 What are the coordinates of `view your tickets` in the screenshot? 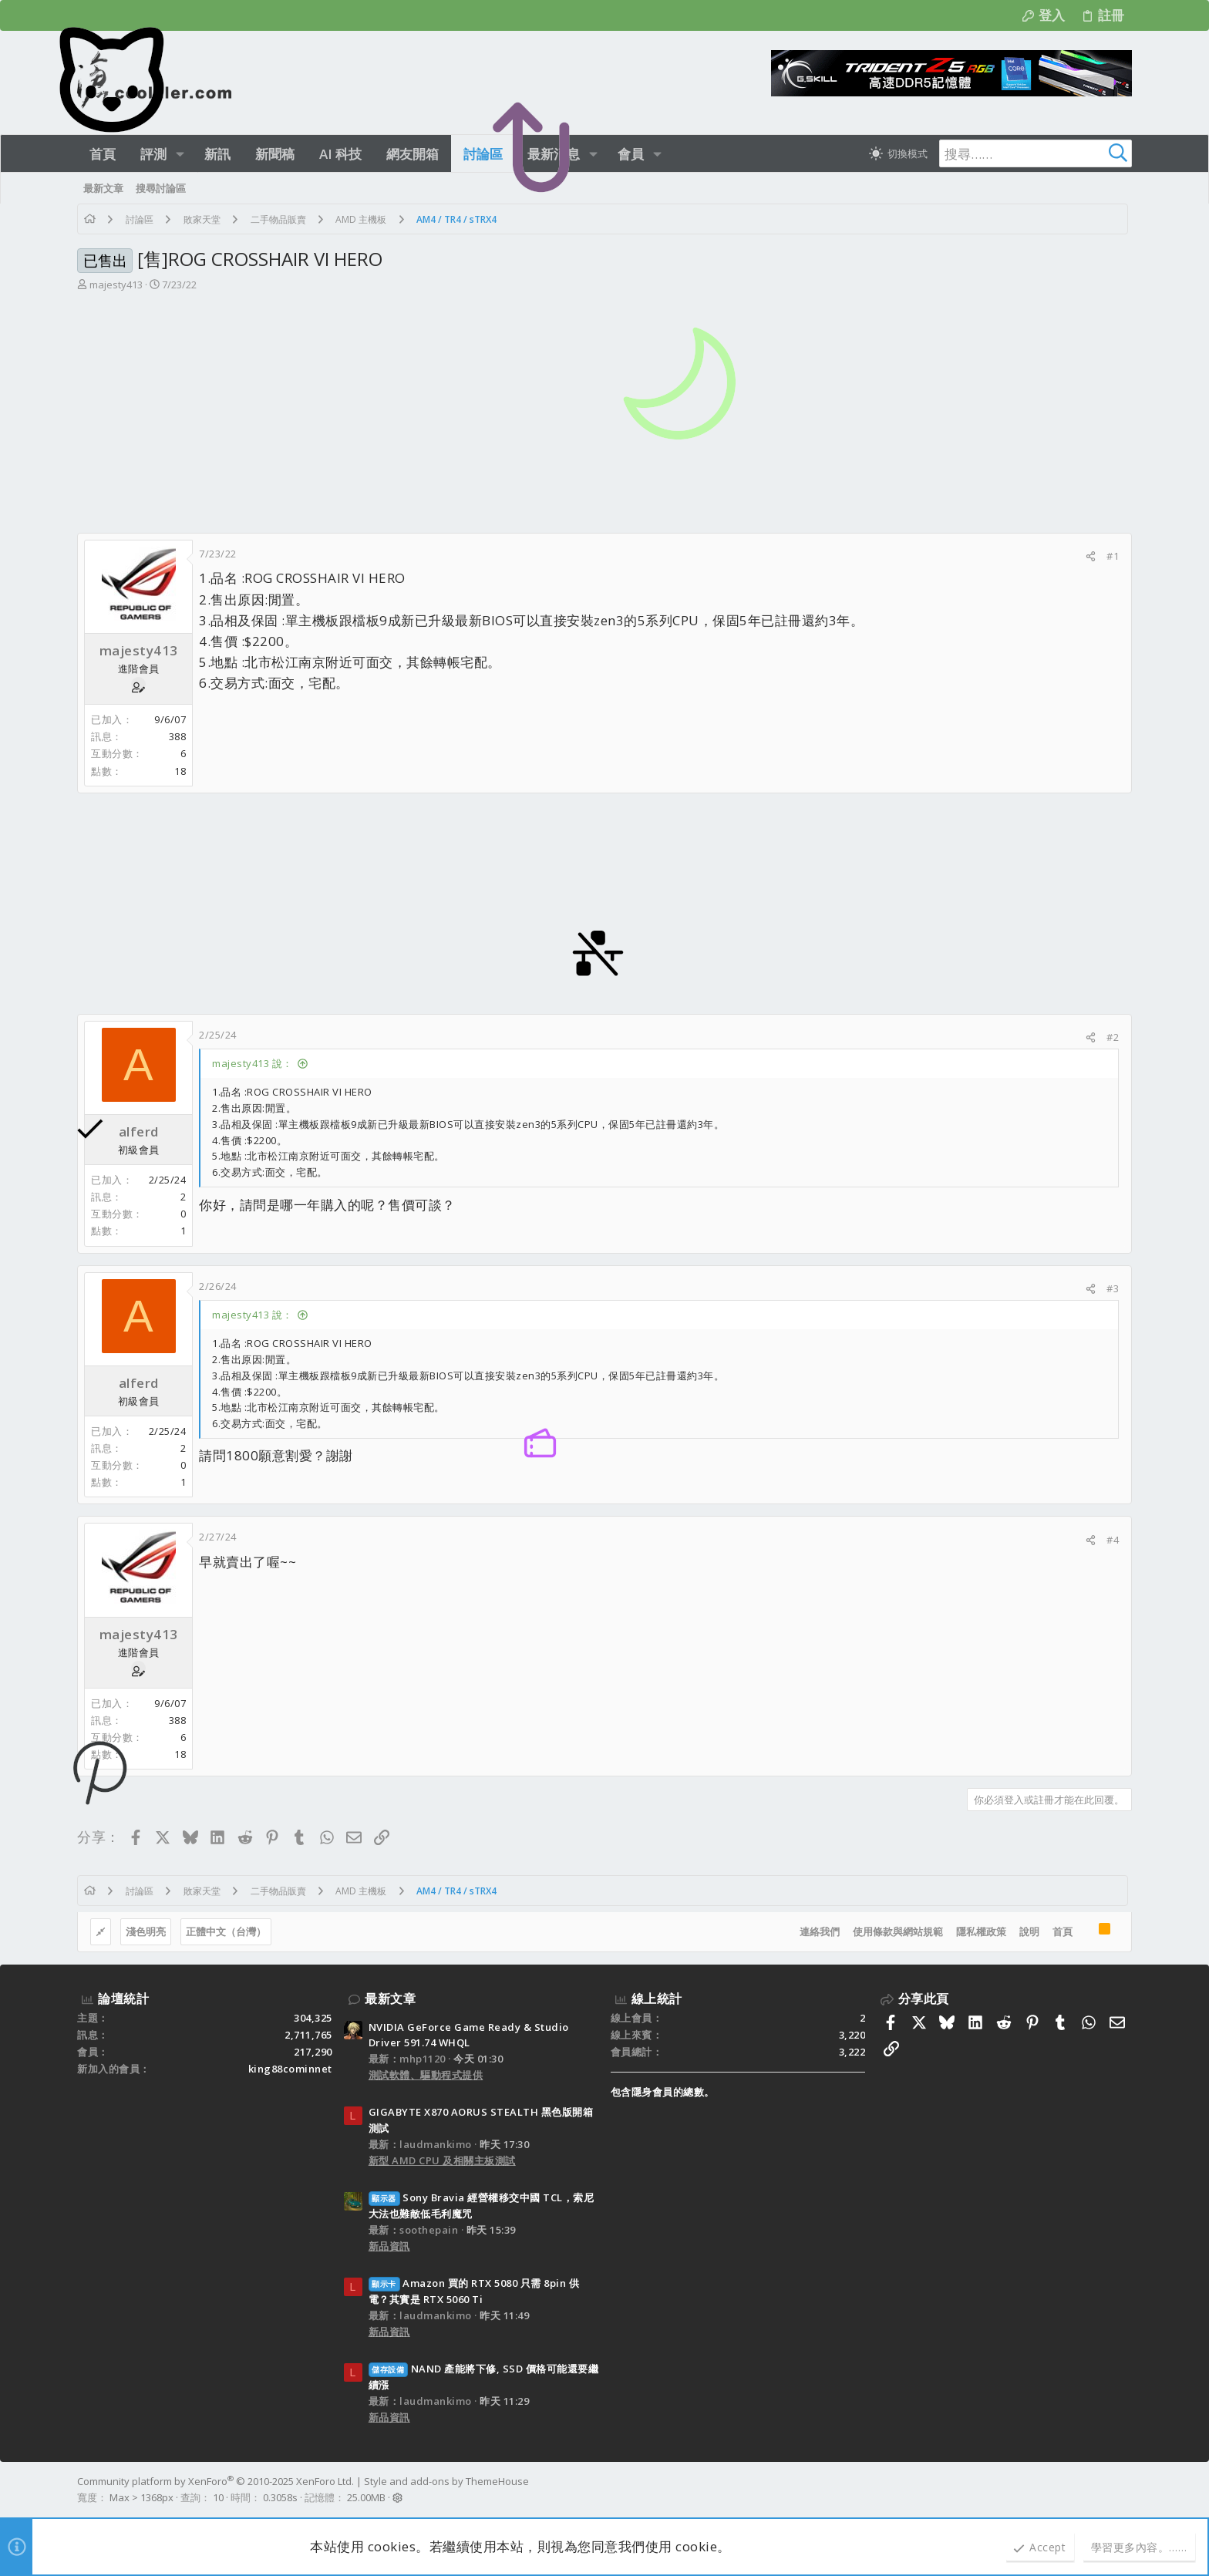 It's located at (540, 1443).